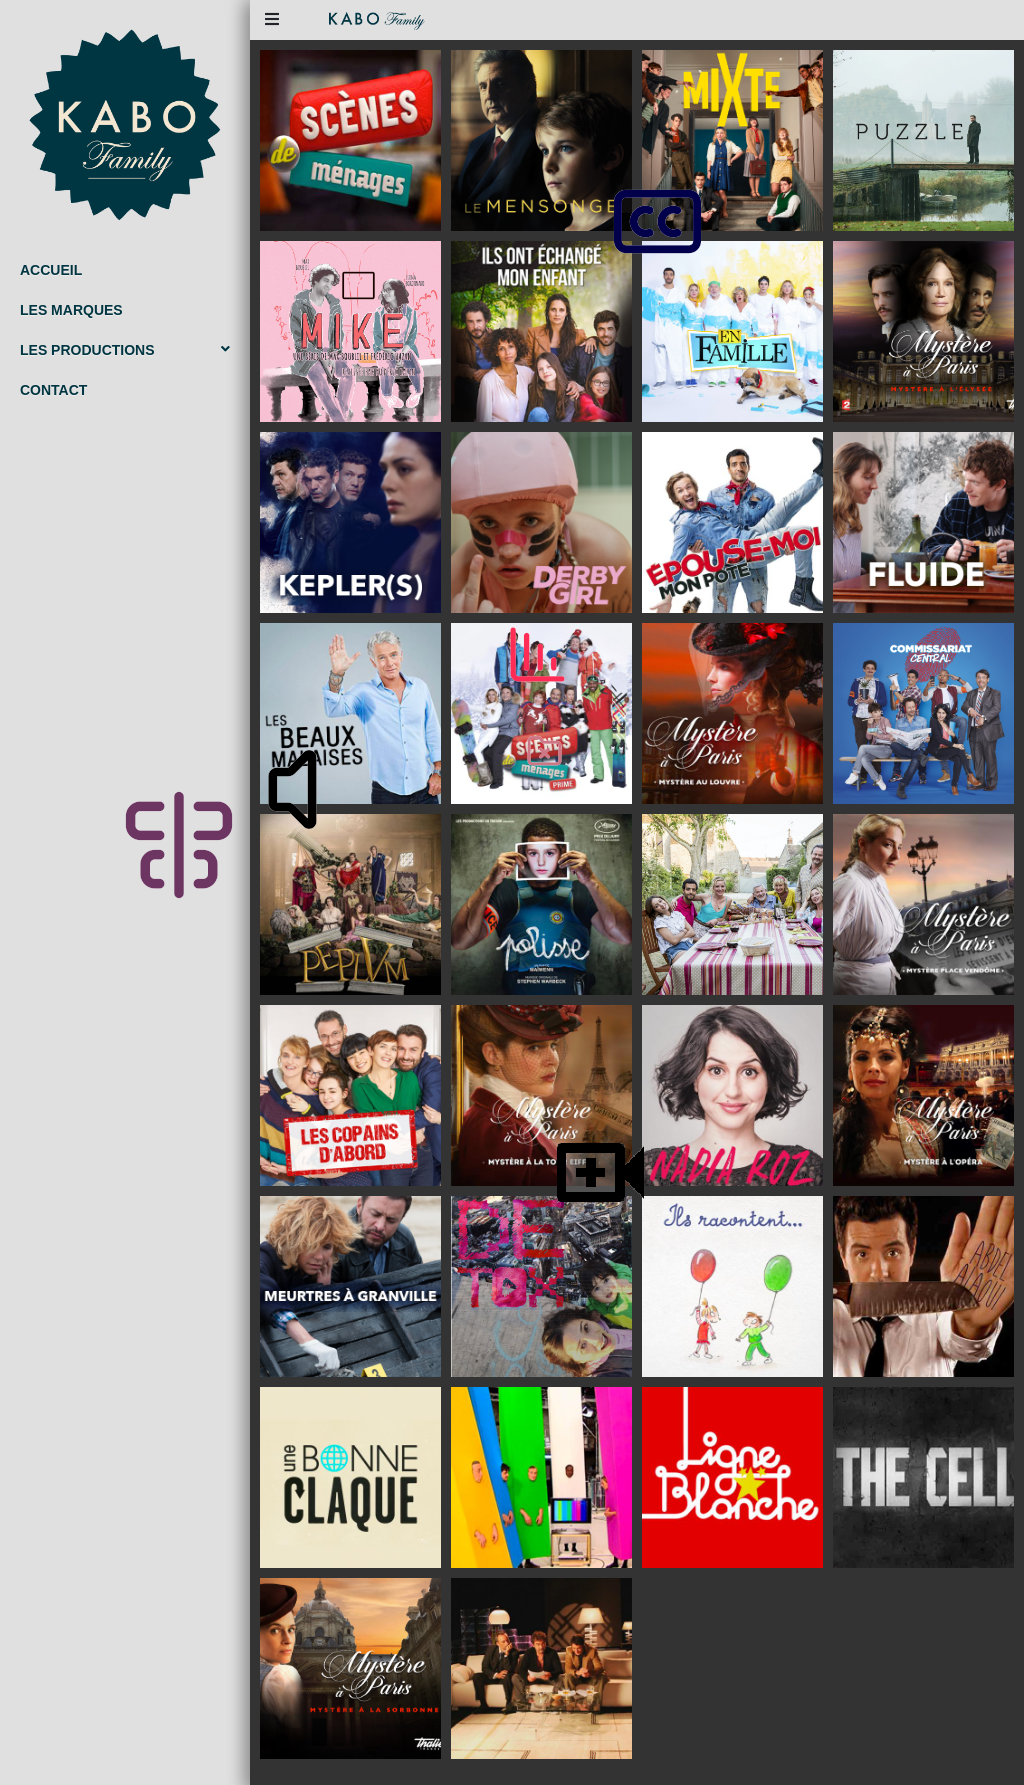  I want to click on align objects to vertical center, so click(179, 845).